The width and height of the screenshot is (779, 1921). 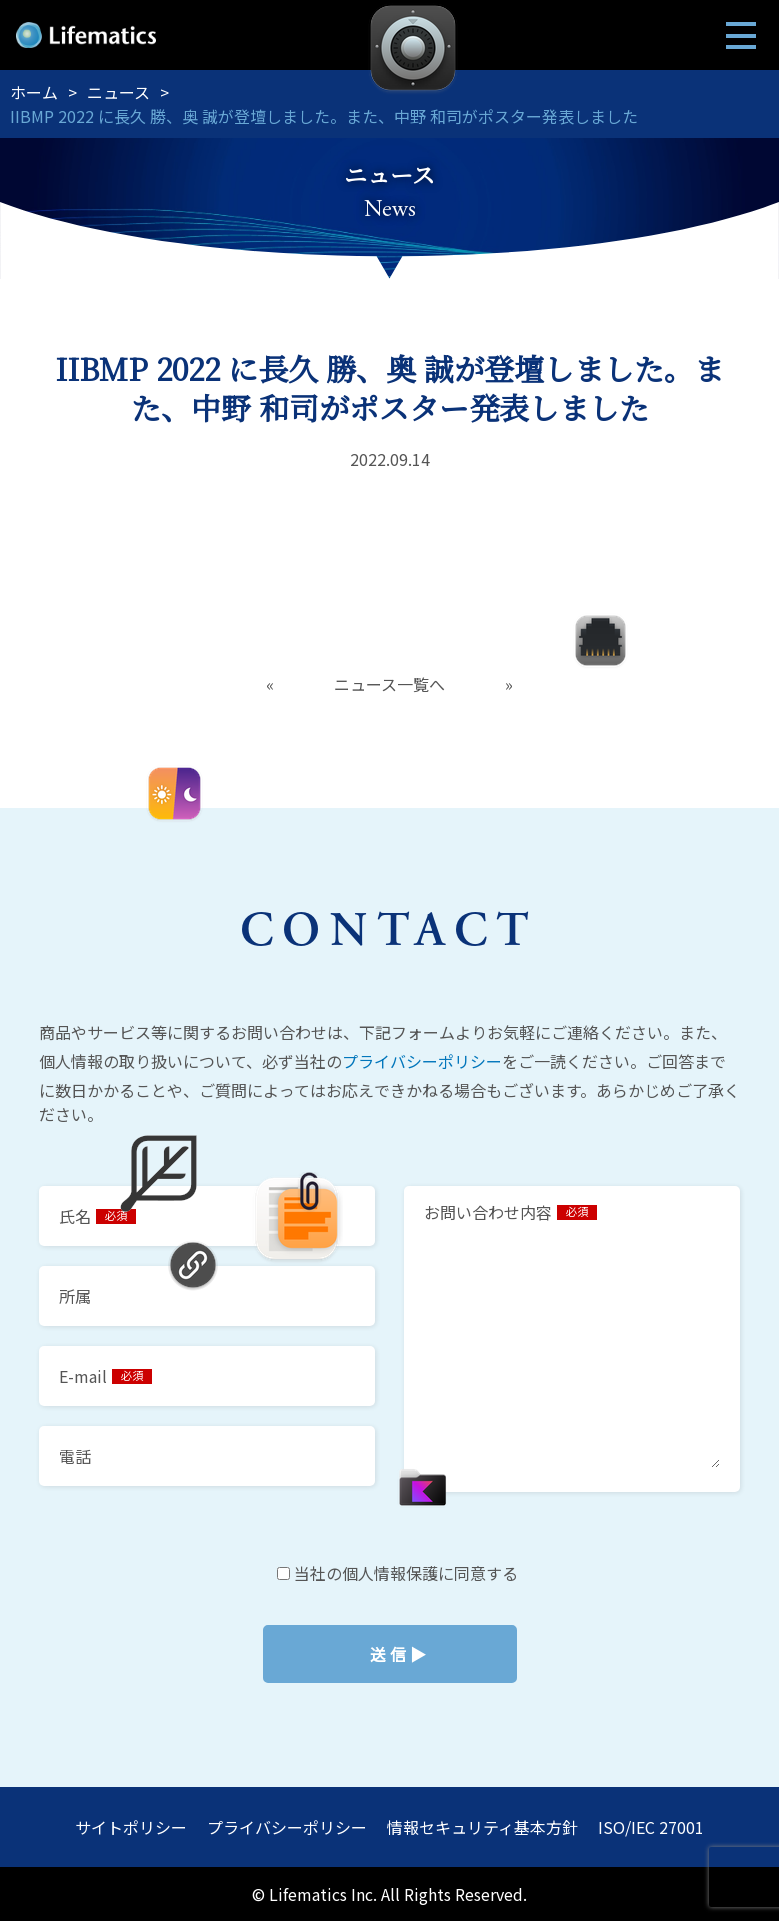 What do you see at coordinates (174, 793) in the screenshot?
I see `open dynamic wallpaper settings` at bounding box center [174, 793].